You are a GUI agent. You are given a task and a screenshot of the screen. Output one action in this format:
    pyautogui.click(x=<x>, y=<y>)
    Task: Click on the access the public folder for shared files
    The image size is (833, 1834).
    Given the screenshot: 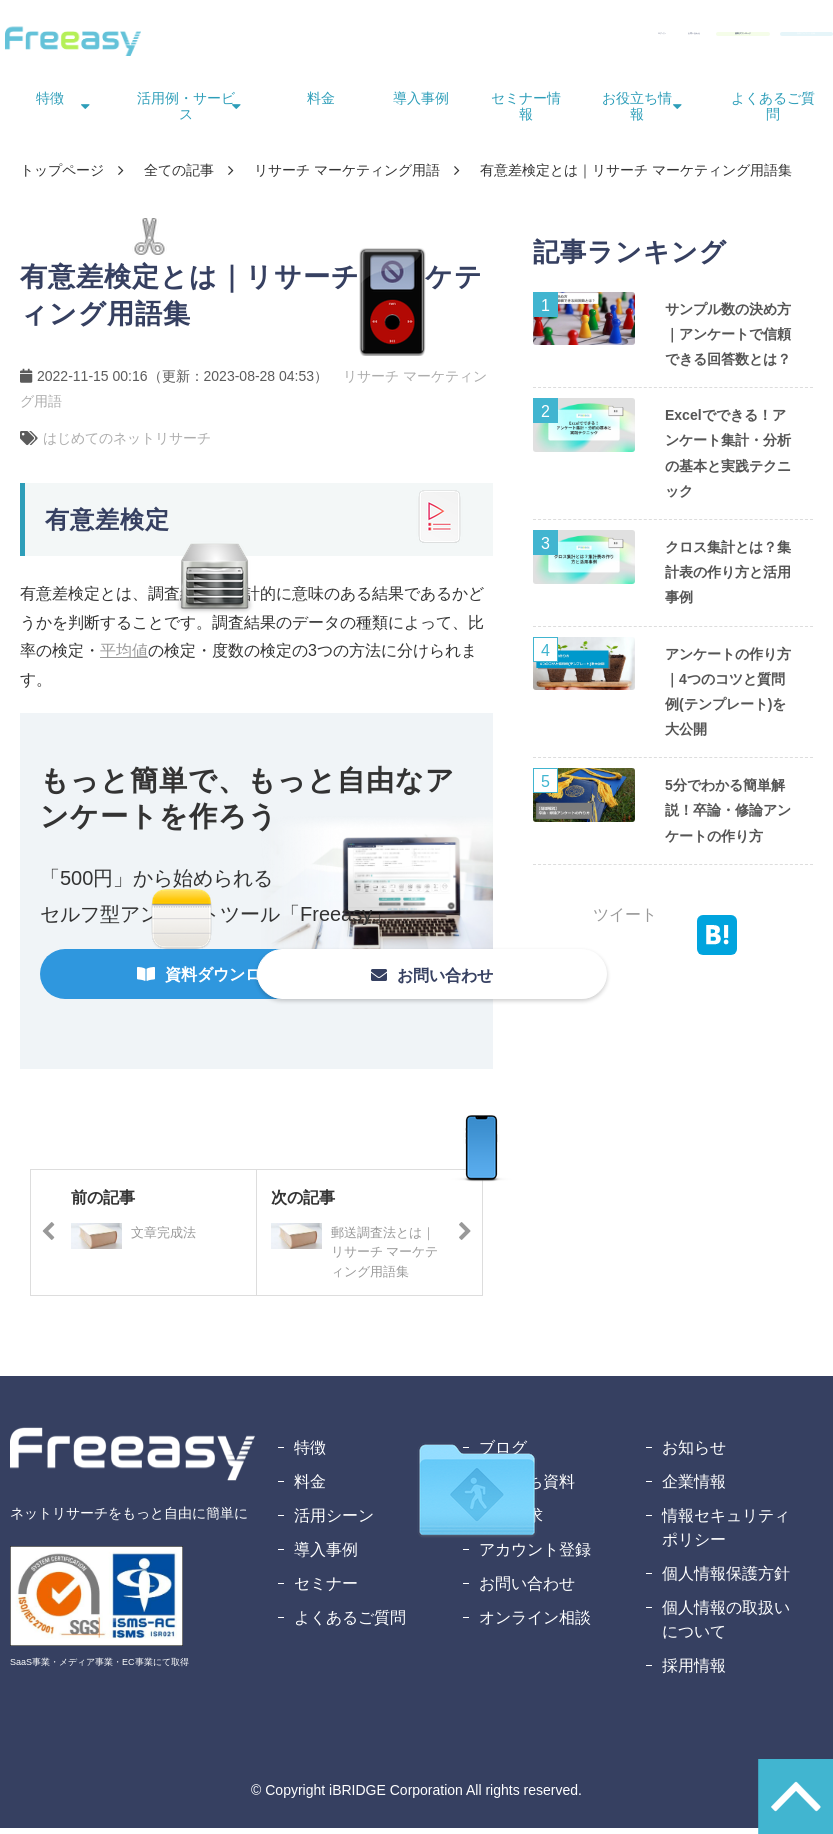 What is the action you would take?
    pyautogui.click(x=477, y=1490)
    